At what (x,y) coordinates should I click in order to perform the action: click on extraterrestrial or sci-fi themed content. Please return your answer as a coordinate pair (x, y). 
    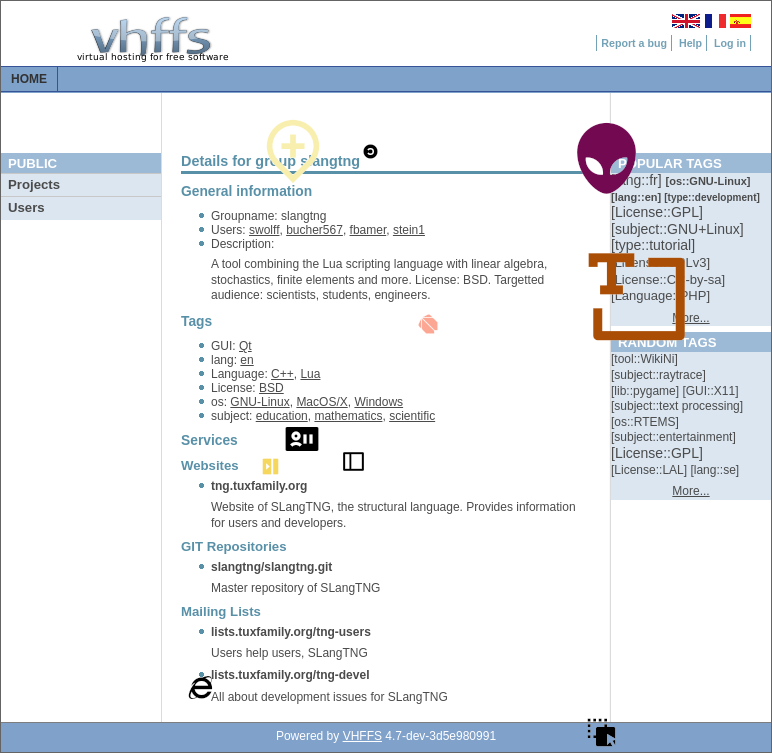
    Looking at the image, I should click on (606, 157).